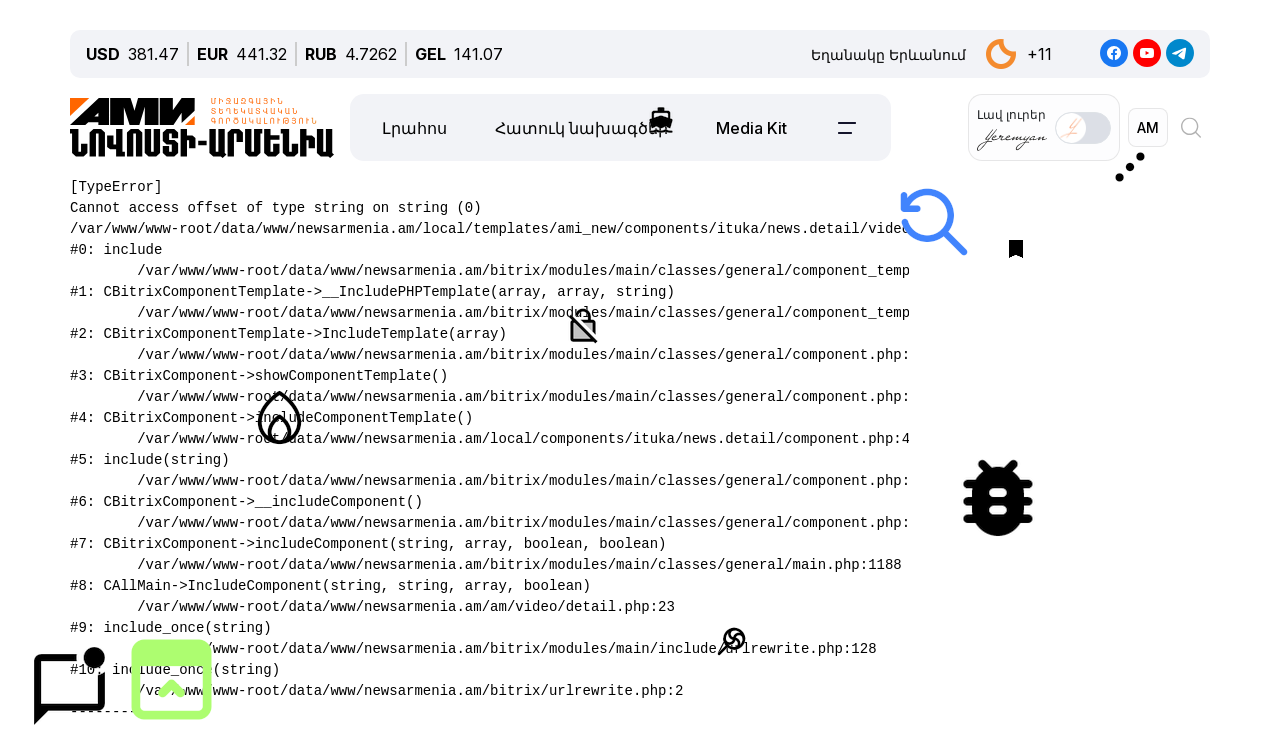 This screenshot has width=1280, height=739. Describe the element at coordinates (69, 689) in the screenshot. I see `indicates unread messages in chat` at that location.